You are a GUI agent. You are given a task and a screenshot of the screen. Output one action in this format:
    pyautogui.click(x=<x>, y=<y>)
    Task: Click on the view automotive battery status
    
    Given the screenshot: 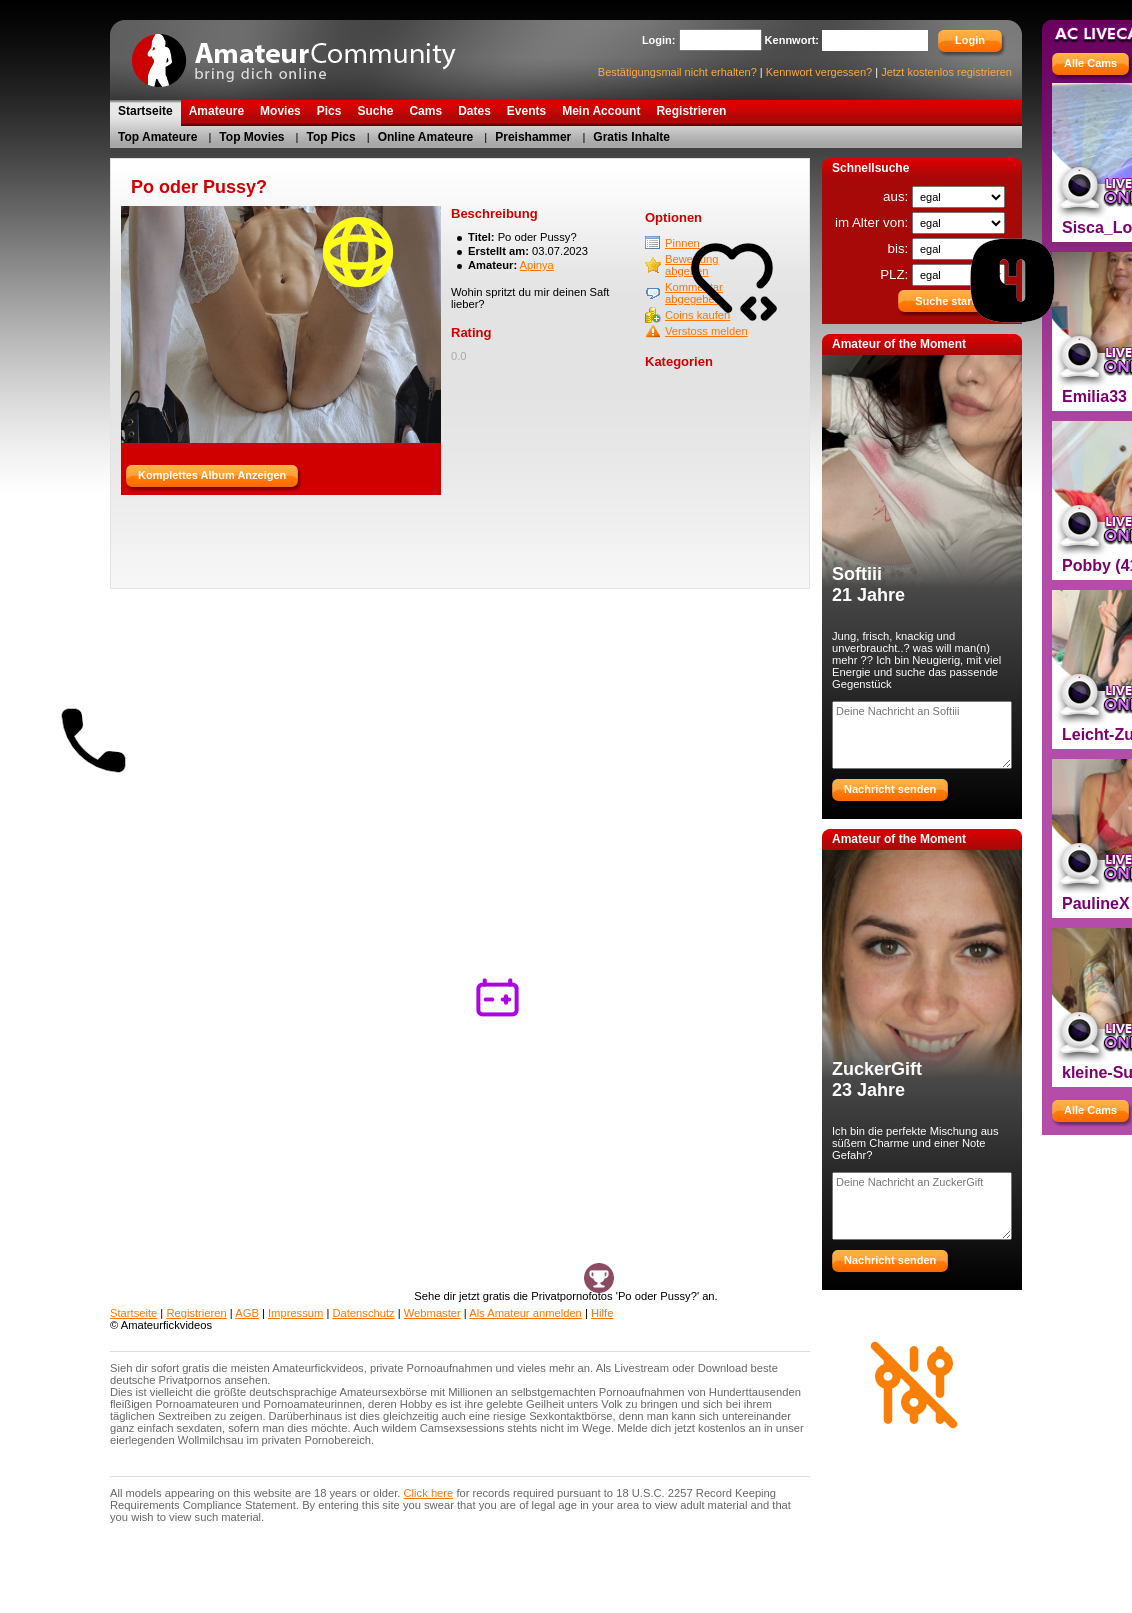 What is the action you would take?
    pyautogui.click(x=497, y=999)
    